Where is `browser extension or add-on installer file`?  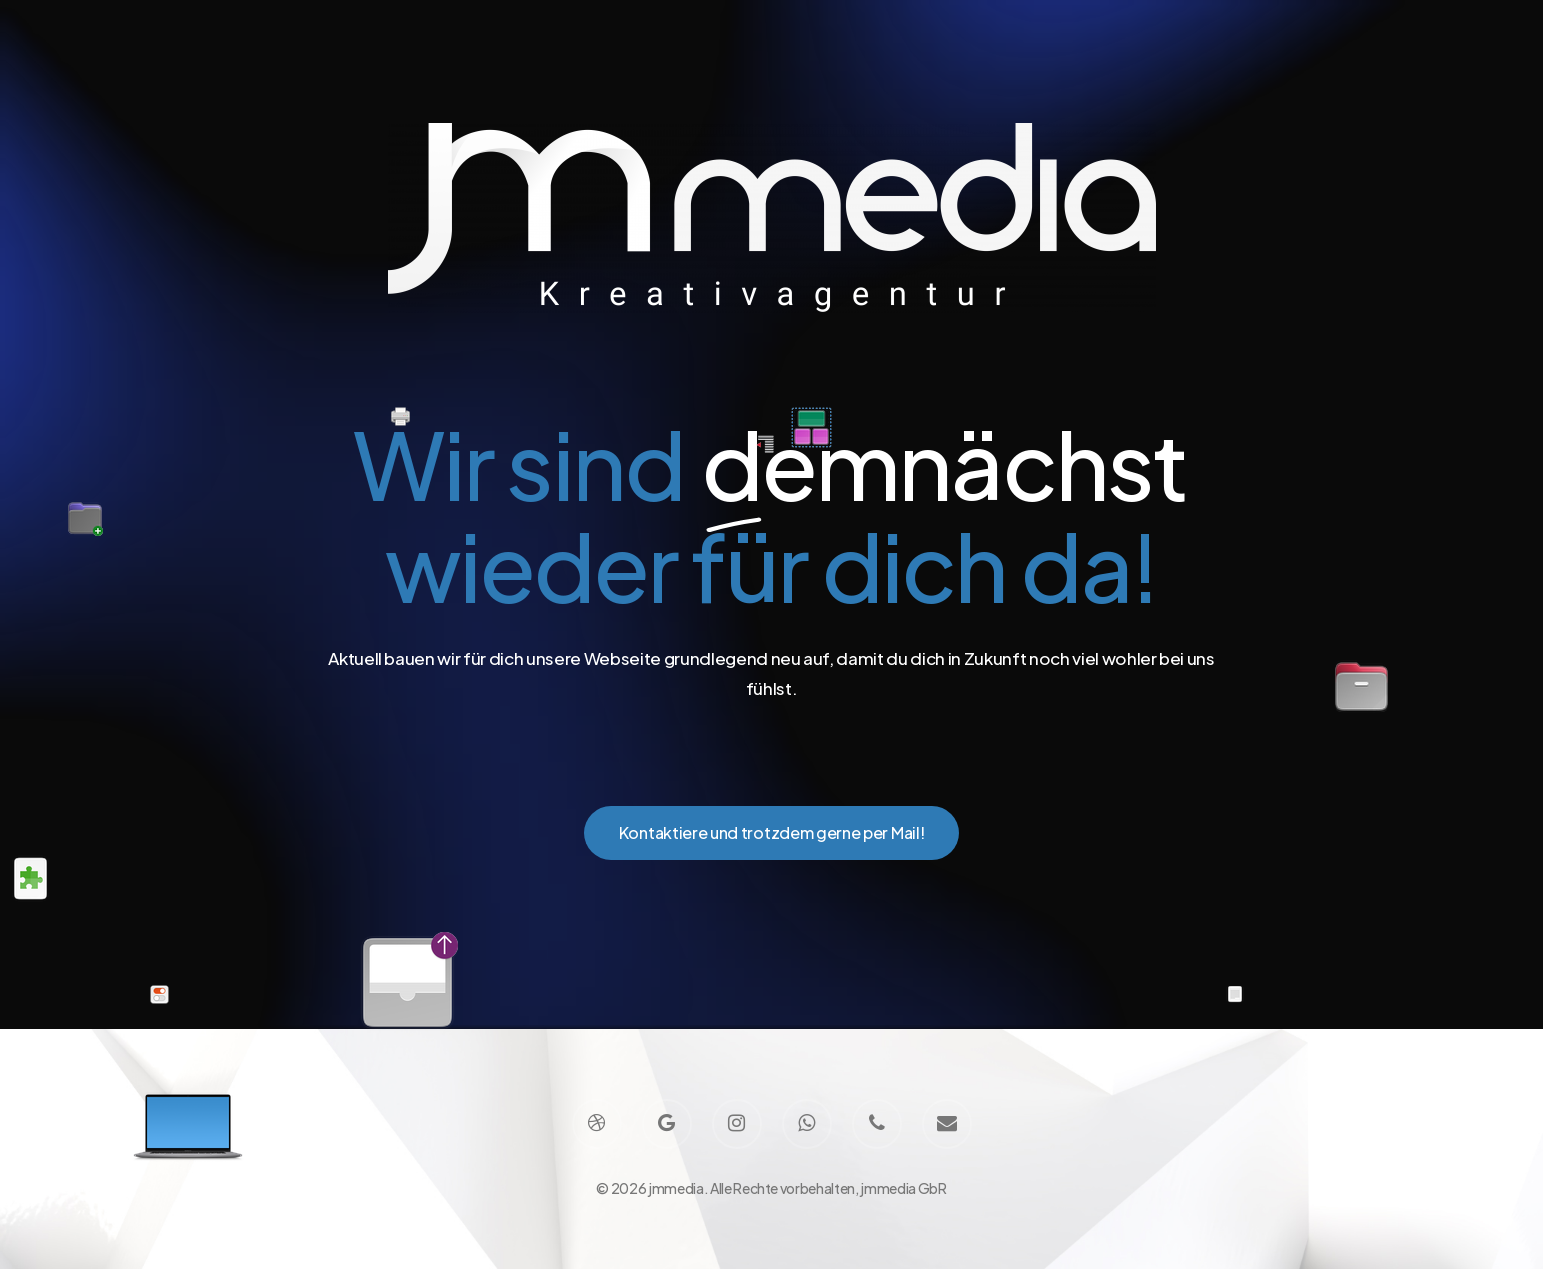 browser extension or add-on installer file is located at coordinates (30, 878).